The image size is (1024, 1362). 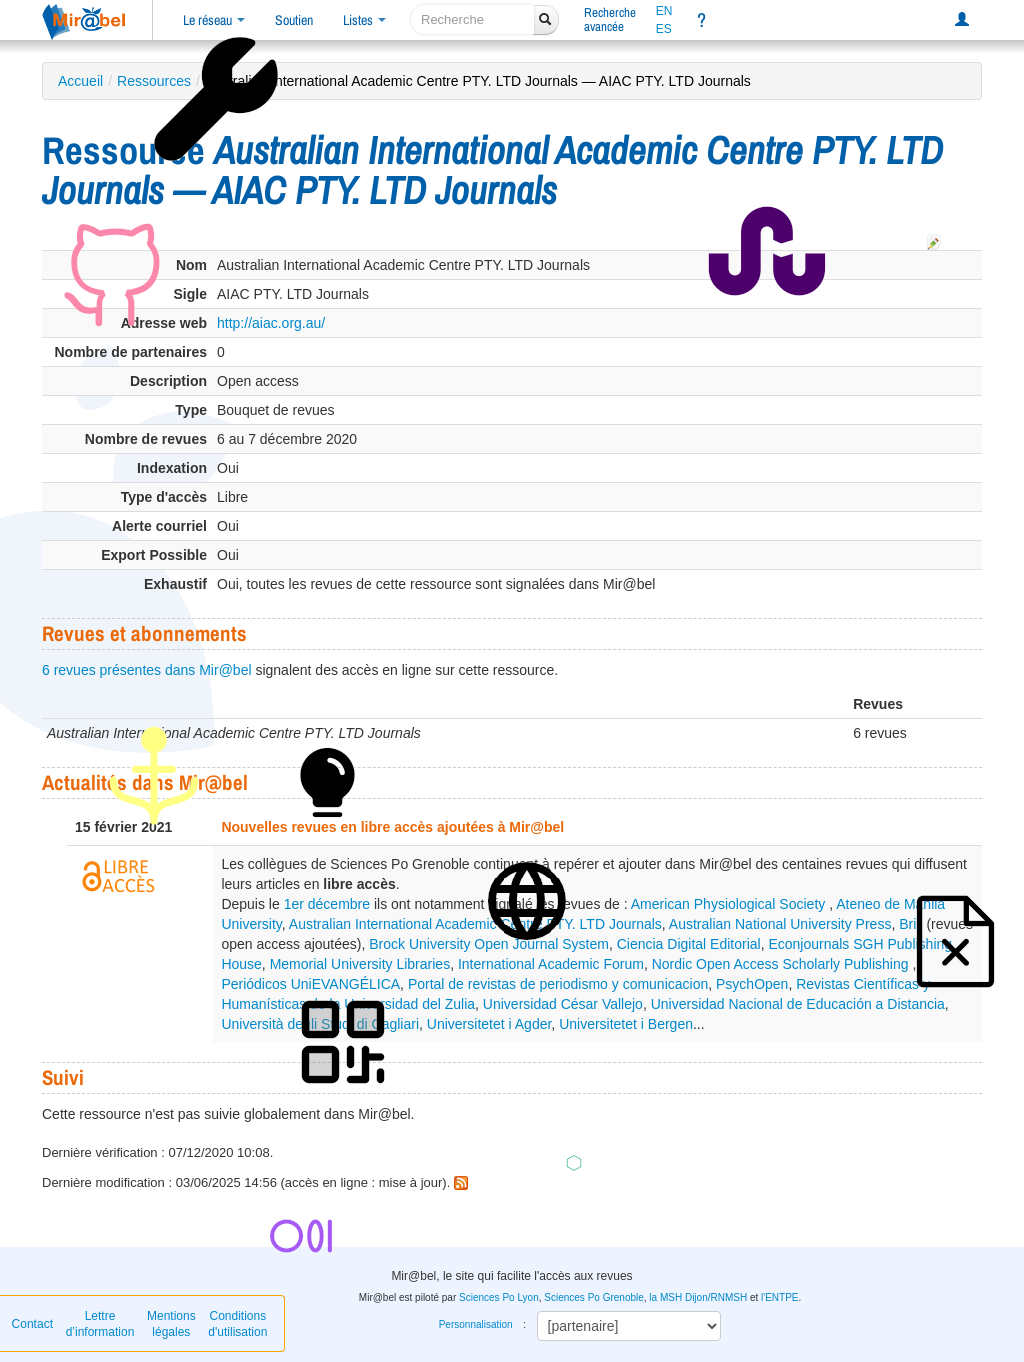 What do you see at coordinates (217, 98) in the screenshot?
I see `access settings or configuration options` at bounding box center [217, 98].